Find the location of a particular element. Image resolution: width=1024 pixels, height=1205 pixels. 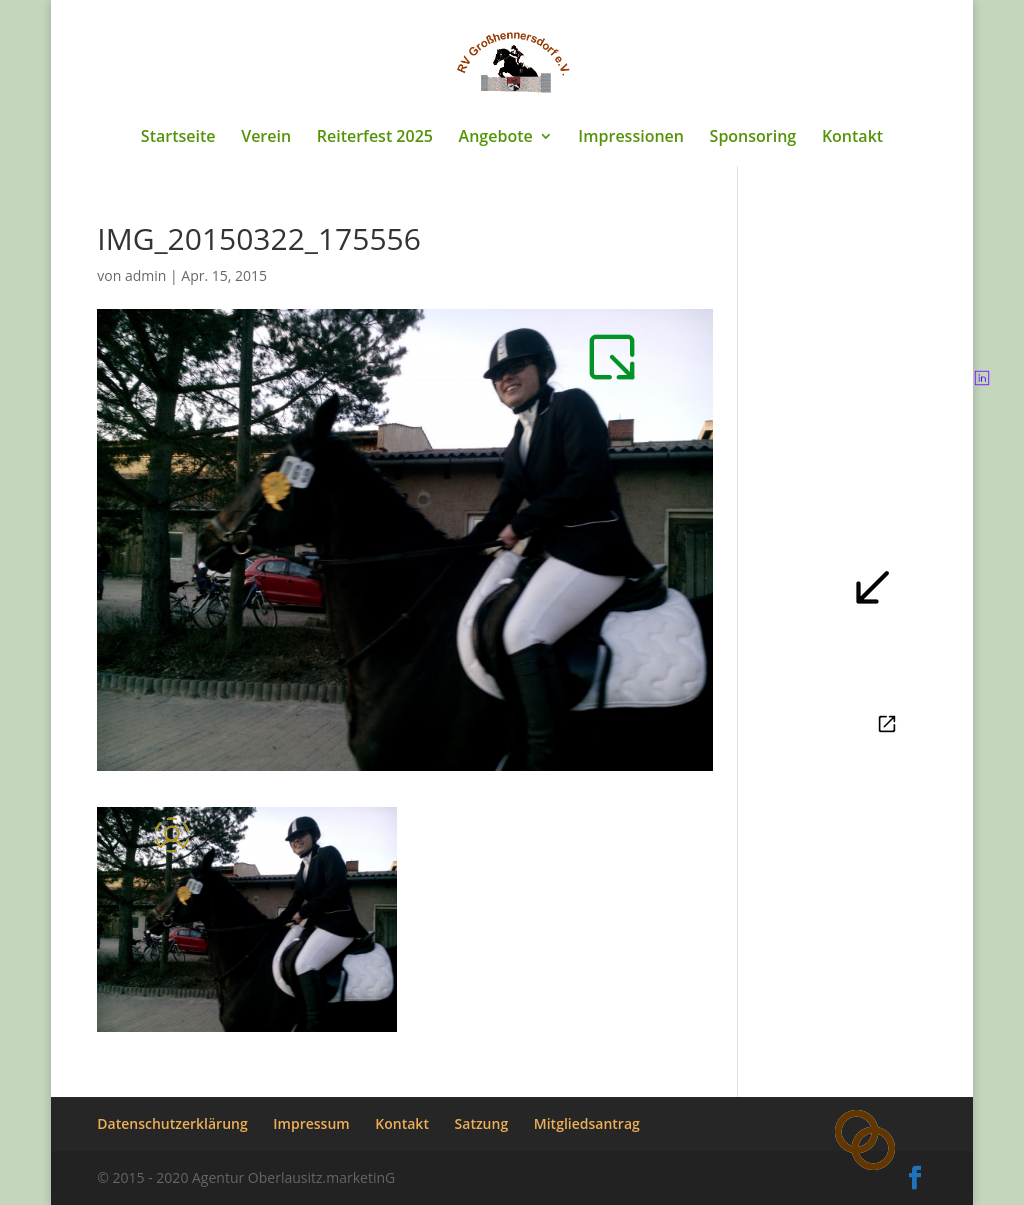

expand content to full screen is located at coordinates (612, 357).